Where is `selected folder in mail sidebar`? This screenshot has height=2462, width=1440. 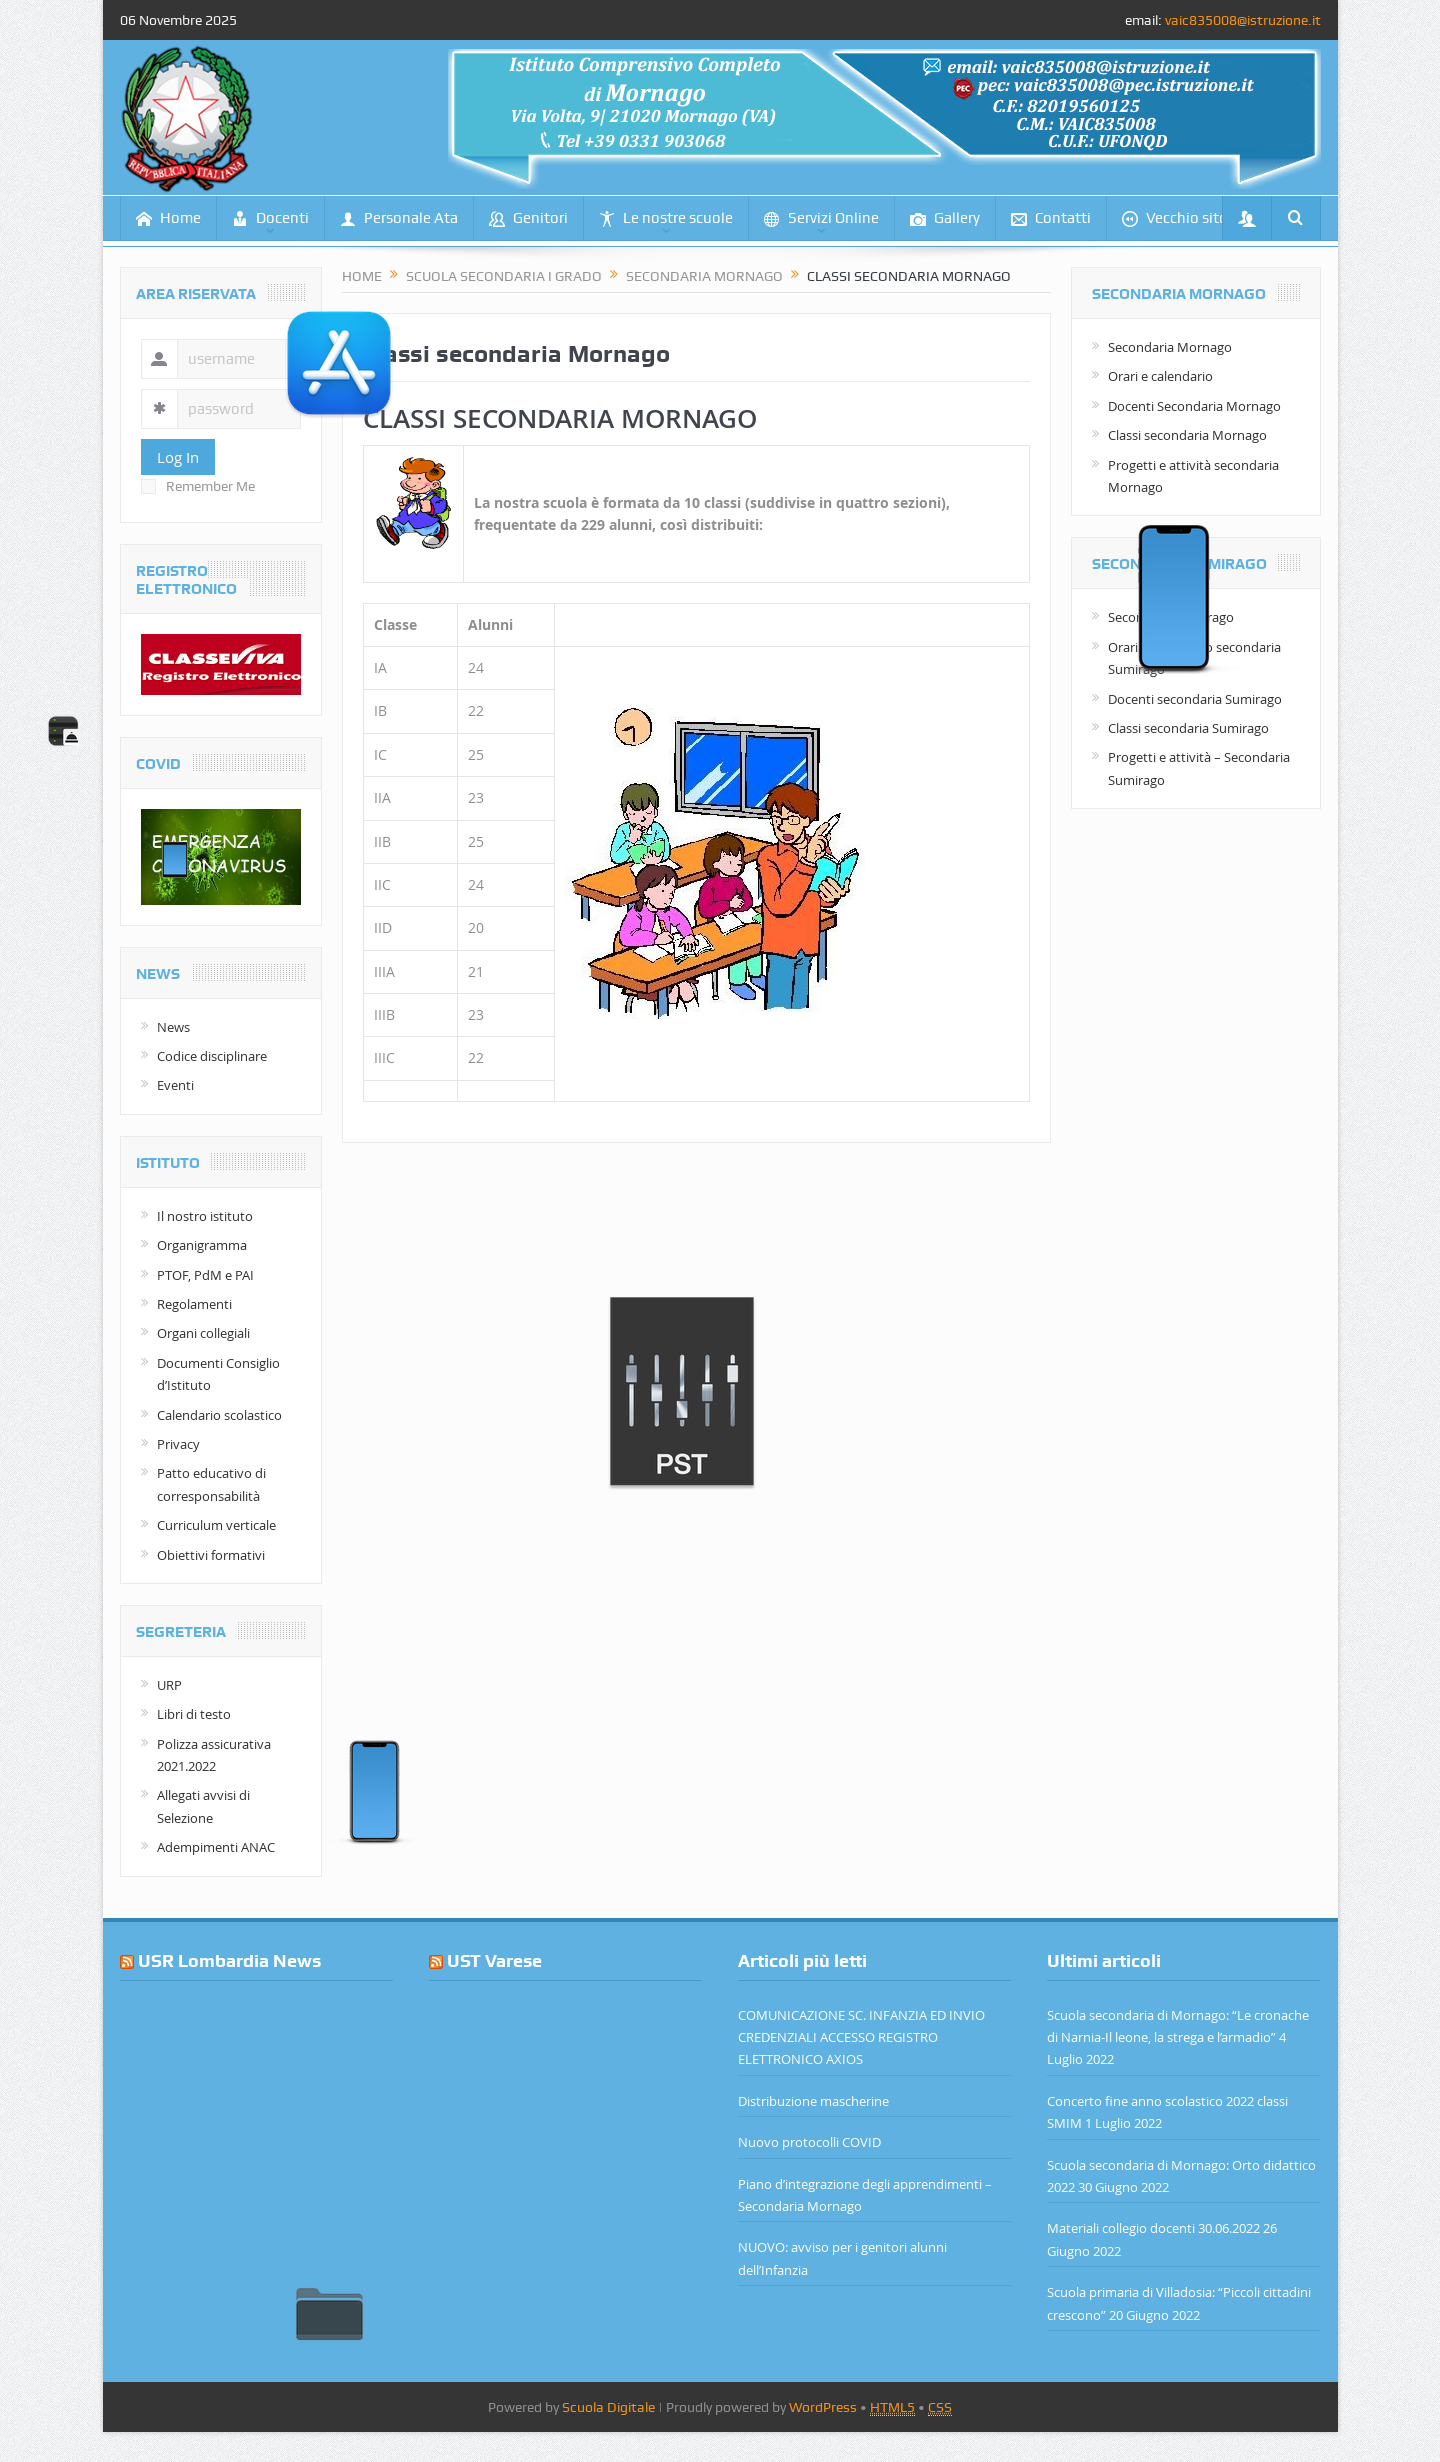
selected folder in mail sidebar is located at coordinates (329, 2313).